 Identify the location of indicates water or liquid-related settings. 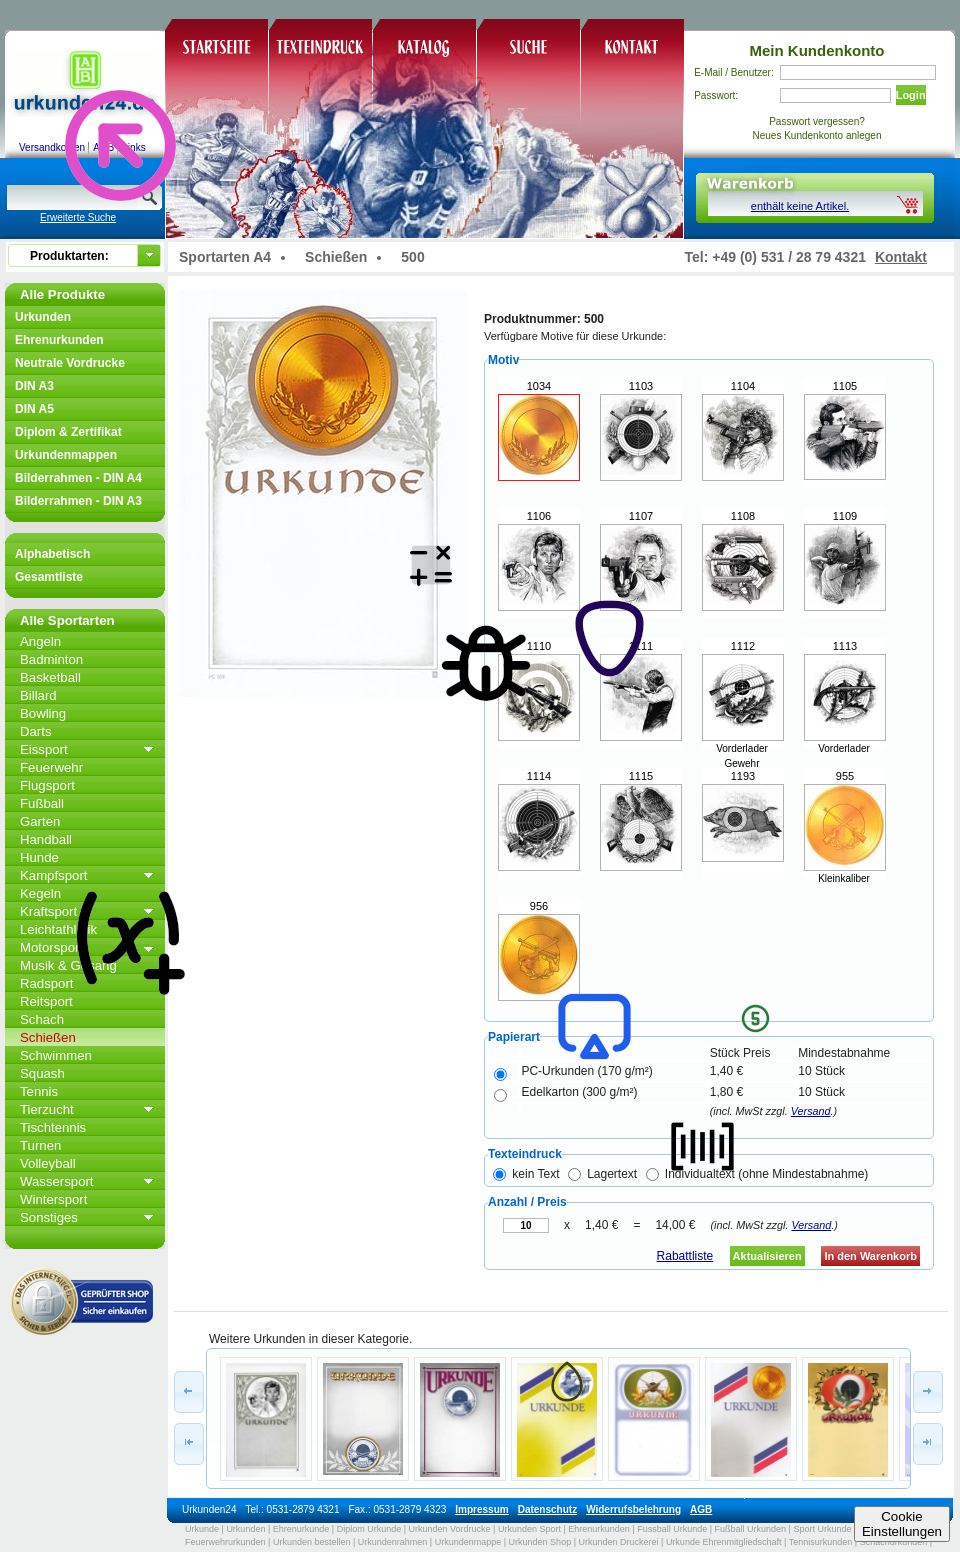
(567, 1383).